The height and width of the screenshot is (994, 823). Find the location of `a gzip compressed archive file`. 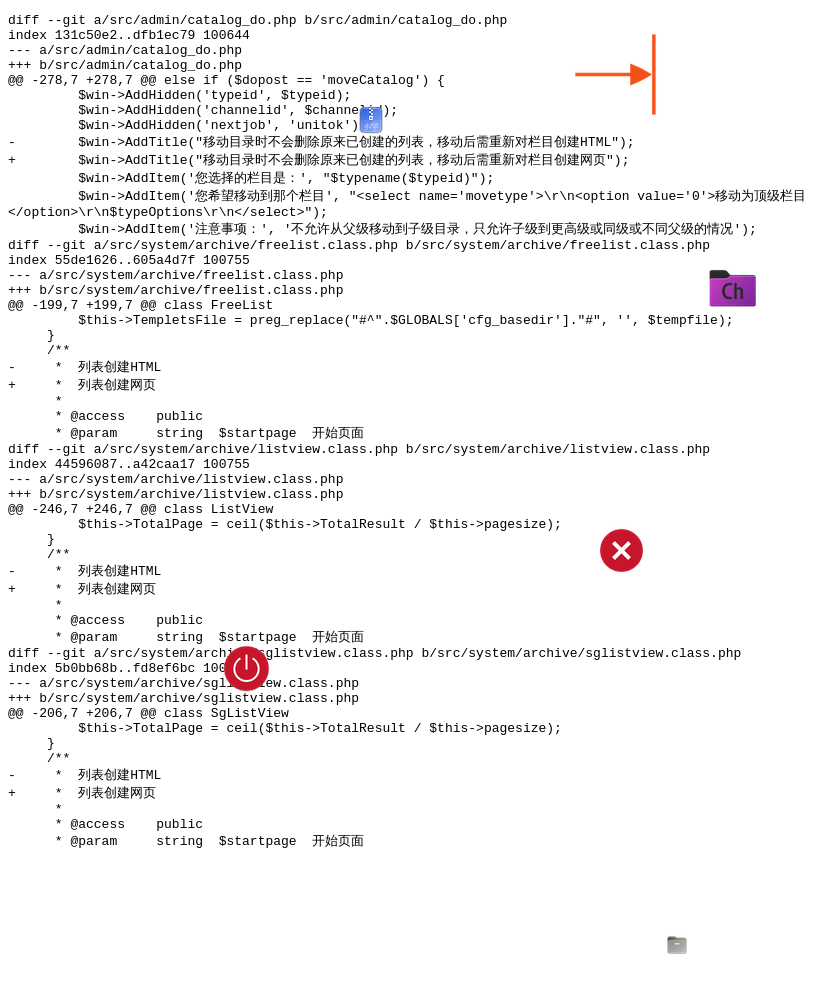

a gzip compressed archive file is located at coordinates (371, 120).